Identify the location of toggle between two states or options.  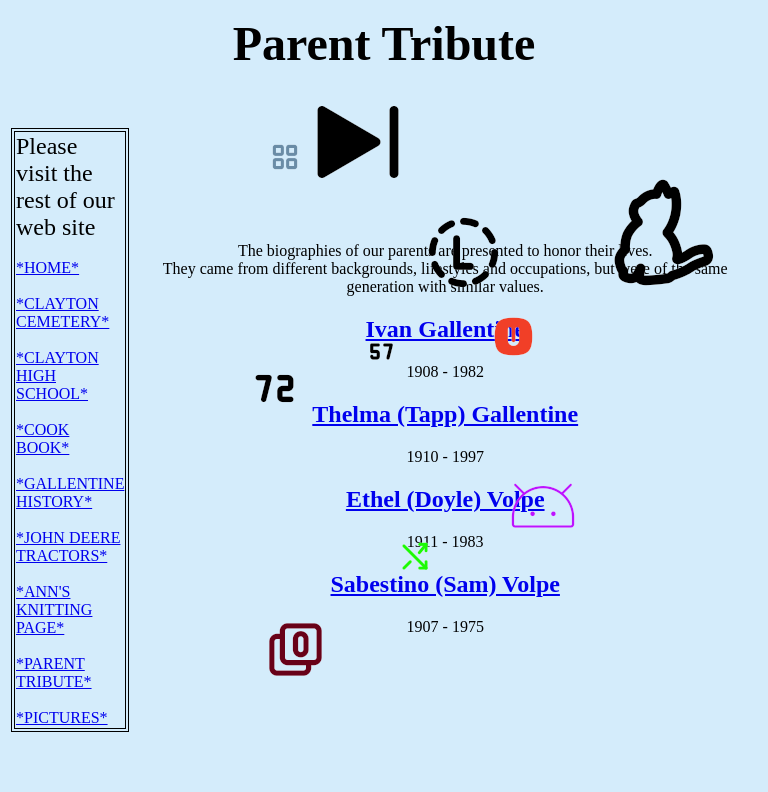
(415, 557).